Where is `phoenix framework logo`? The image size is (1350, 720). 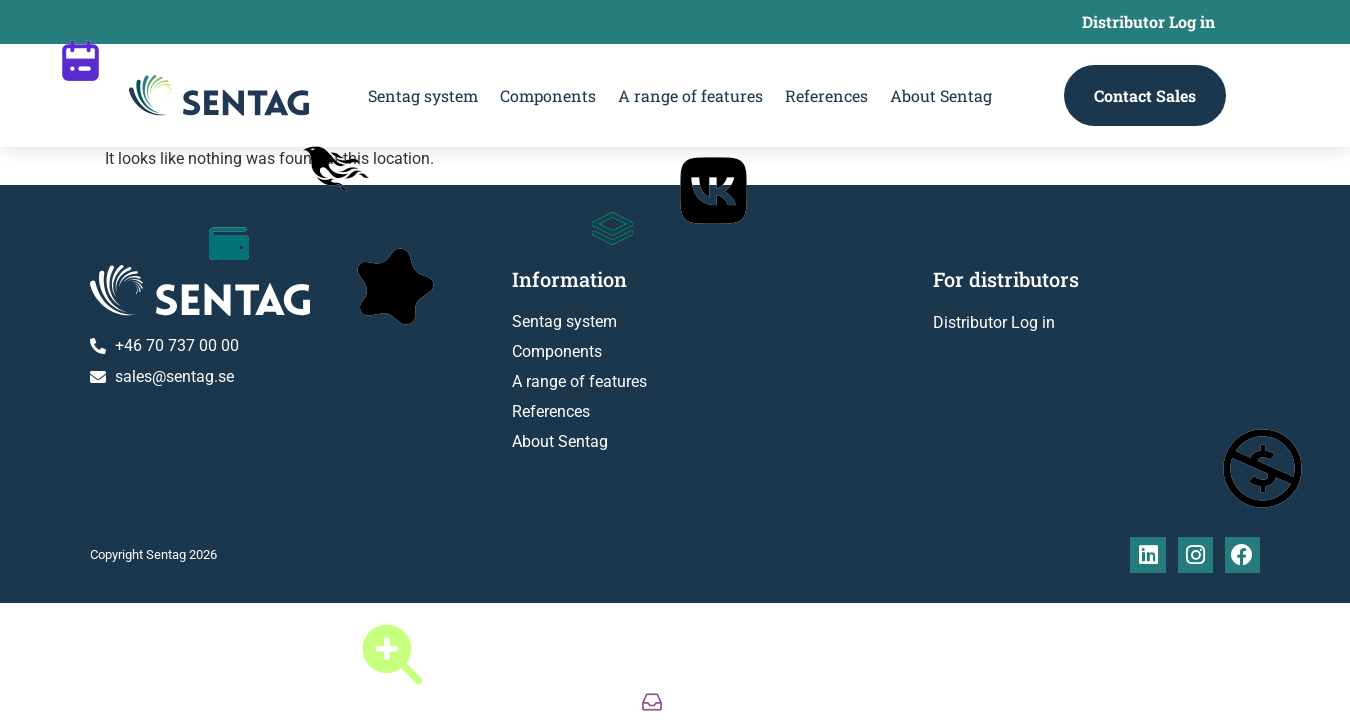
phoenix framework logo is located at coordinates (336, 169).